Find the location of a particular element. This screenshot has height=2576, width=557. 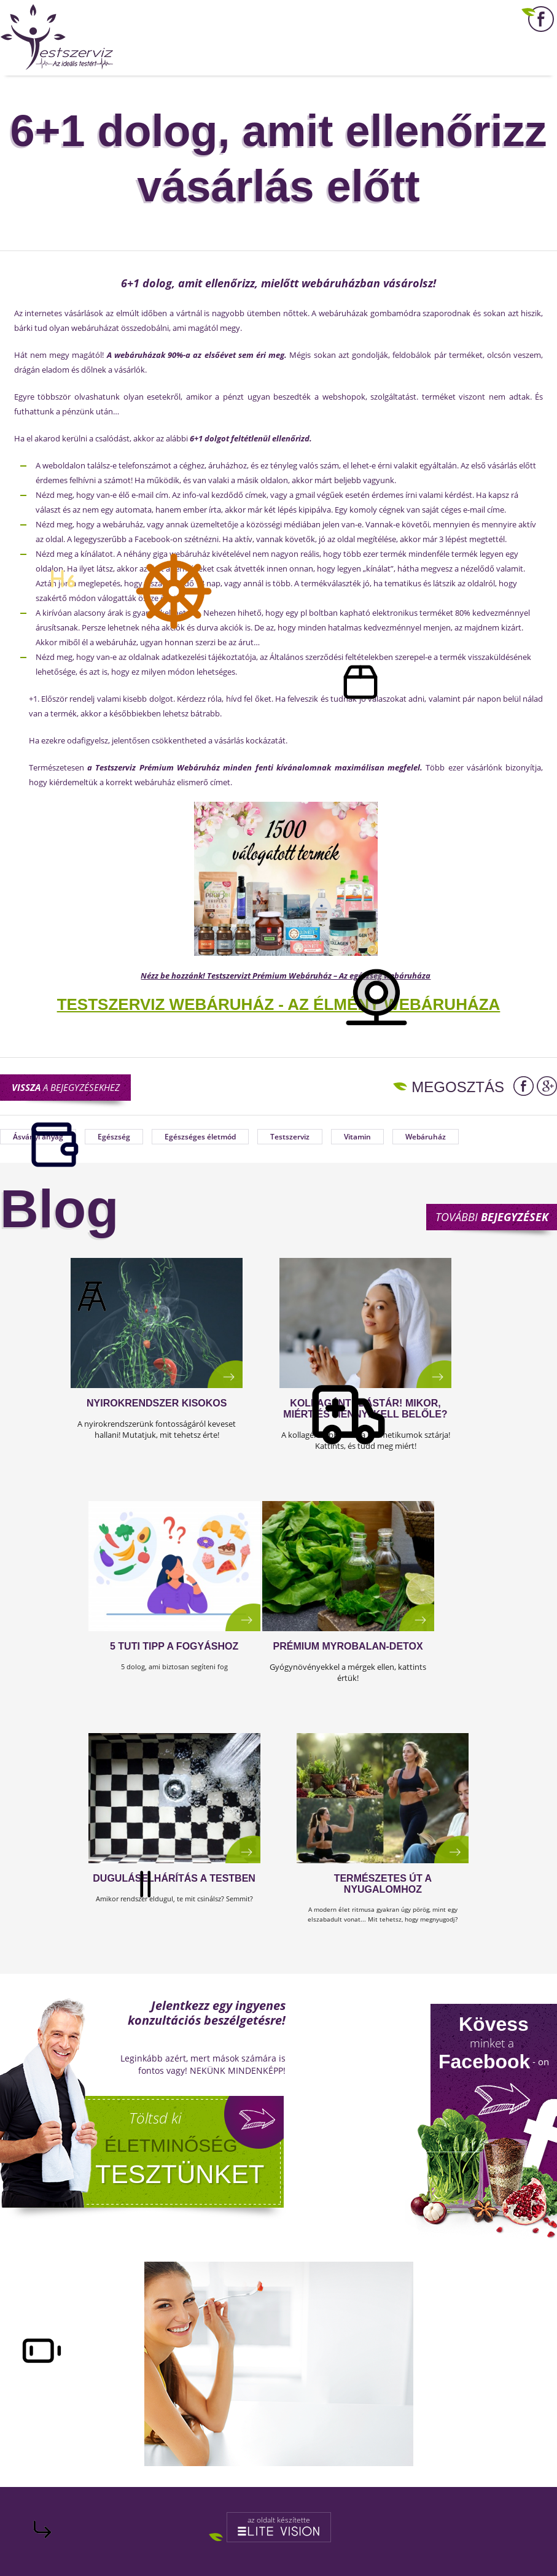

access tools or equipment section is located at coordinates (92, 1296).